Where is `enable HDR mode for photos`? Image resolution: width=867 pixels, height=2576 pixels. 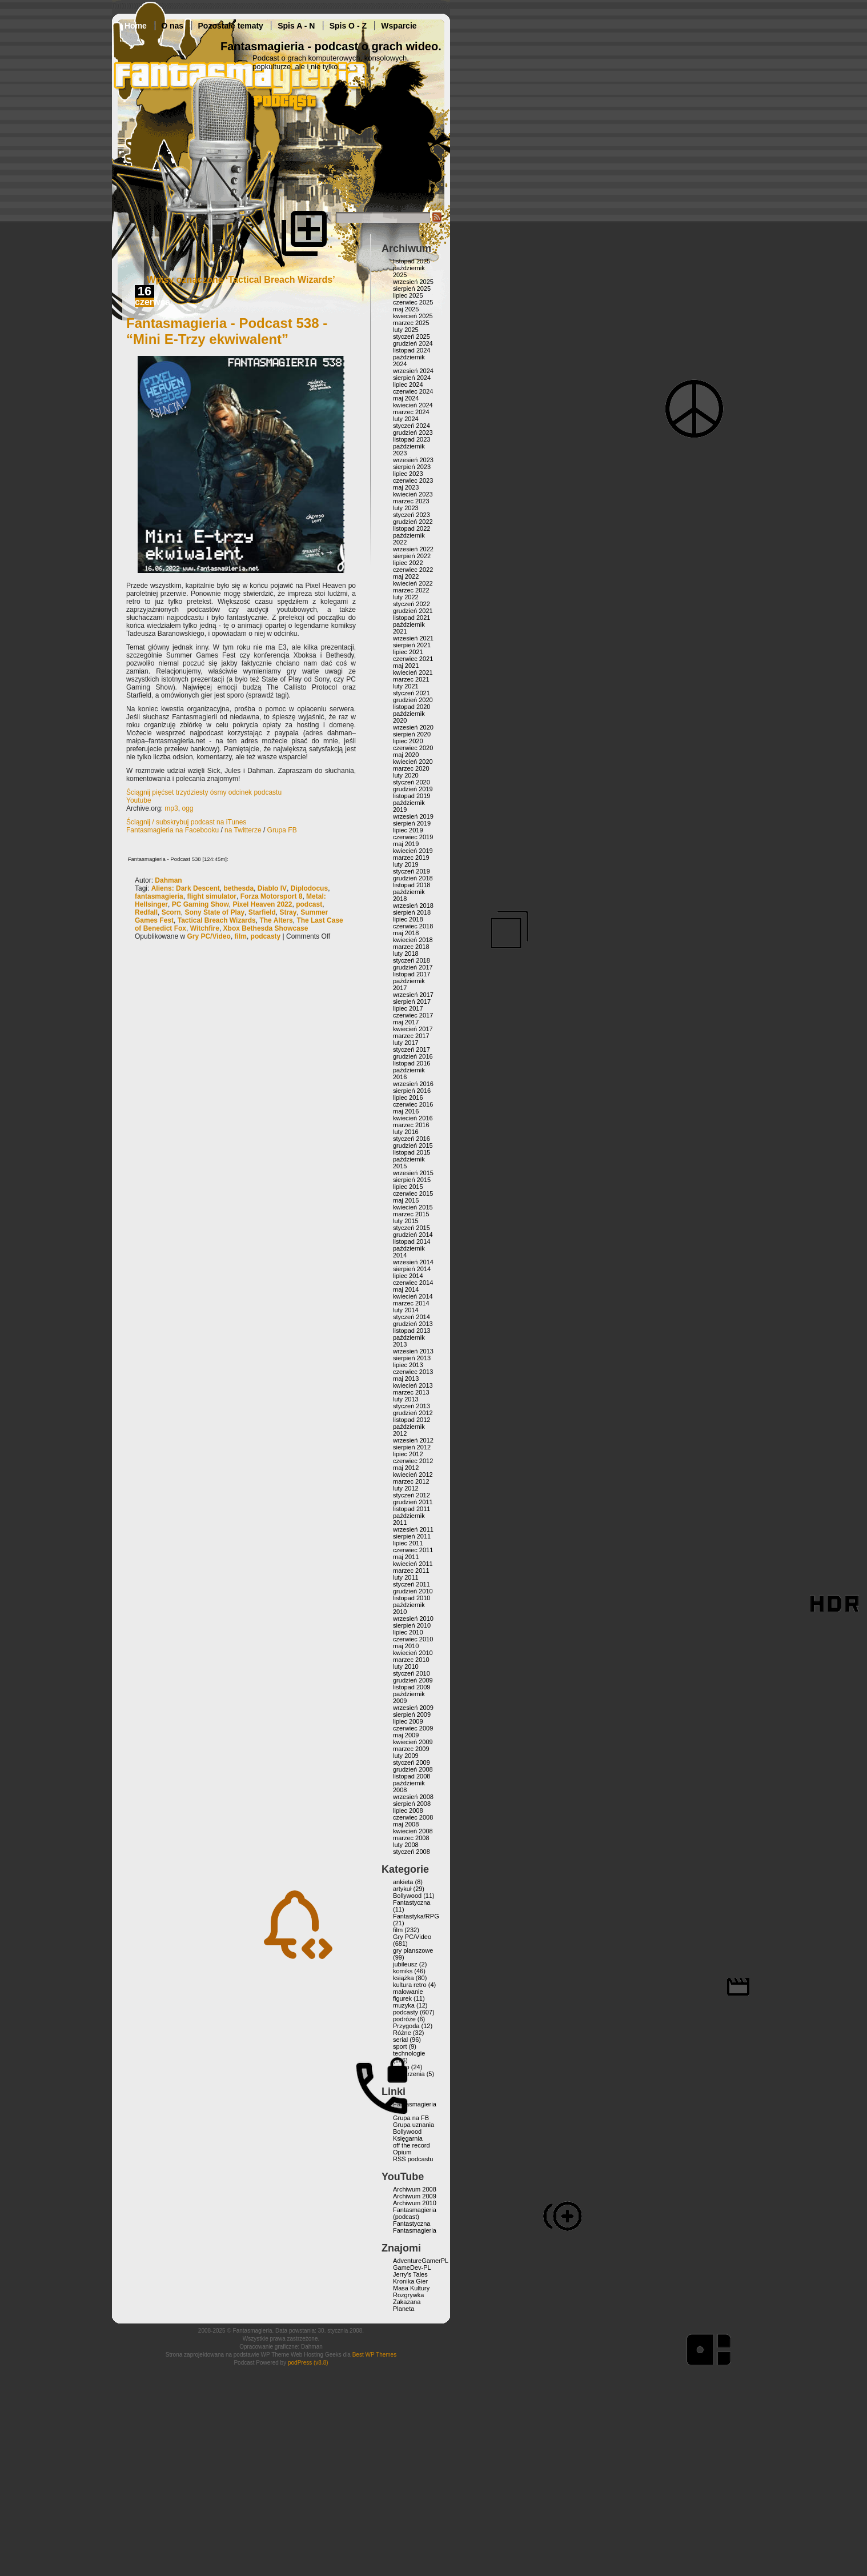
enable HDR mode for photos is located at coordinates (834, 1604).